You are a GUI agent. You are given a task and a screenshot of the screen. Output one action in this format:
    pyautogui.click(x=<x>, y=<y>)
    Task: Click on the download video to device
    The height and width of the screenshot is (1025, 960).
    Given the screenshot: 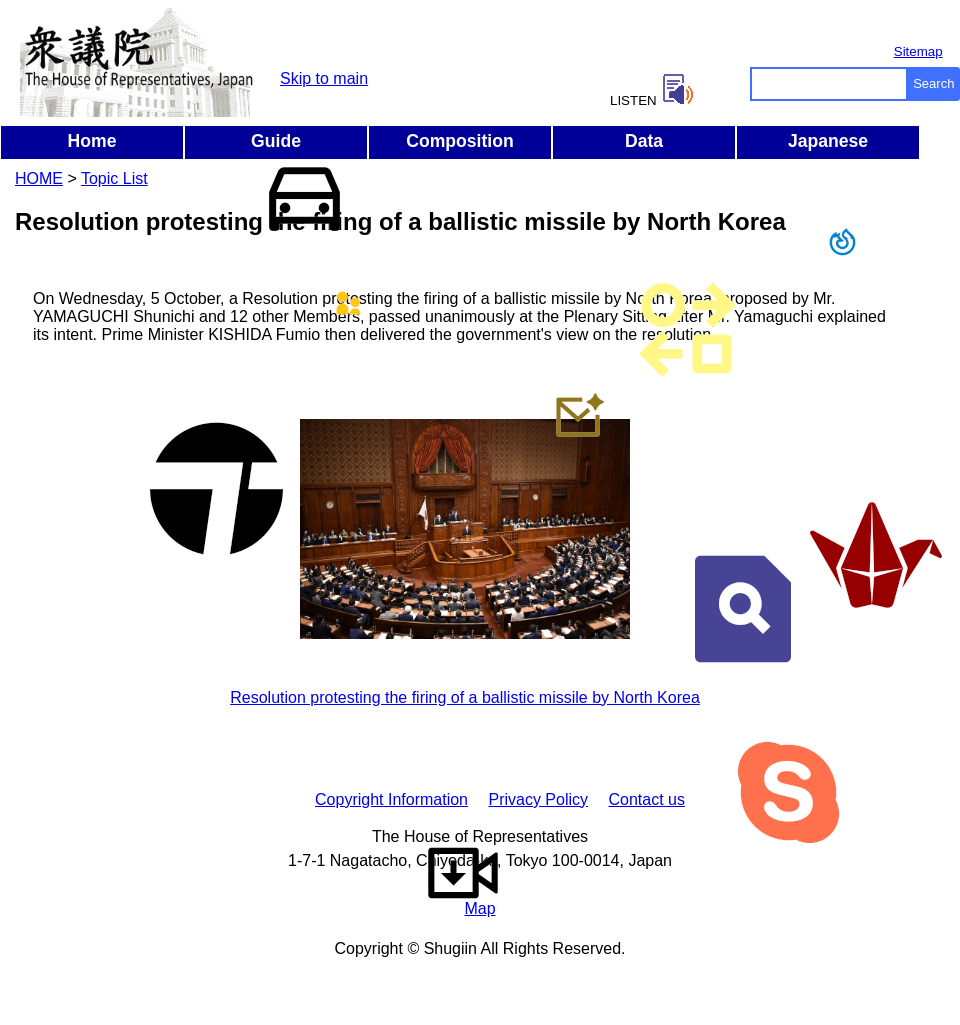 What is the action you would take?
    pyautogui.click(x=463, y=873)
    